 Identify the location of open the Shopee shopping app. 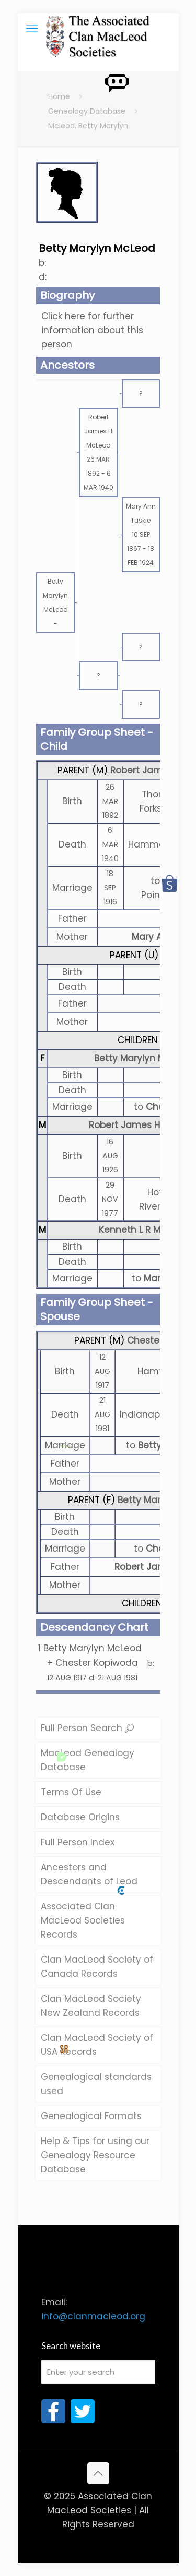
(169, 883).